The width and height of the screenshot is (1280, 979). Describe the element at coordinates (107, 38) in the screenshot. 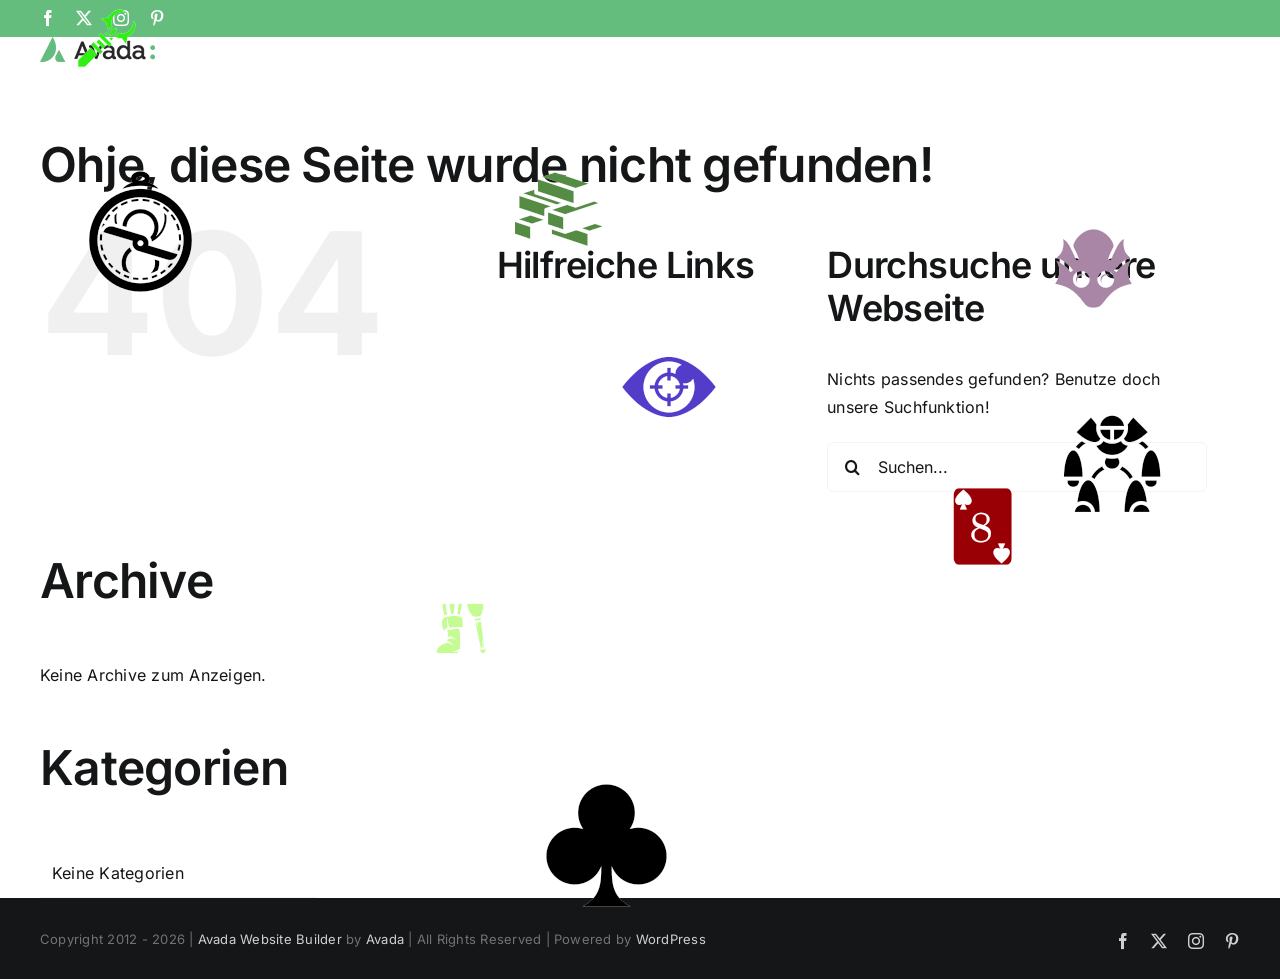

I see `cast a lunar or night-themed spell` at that location.